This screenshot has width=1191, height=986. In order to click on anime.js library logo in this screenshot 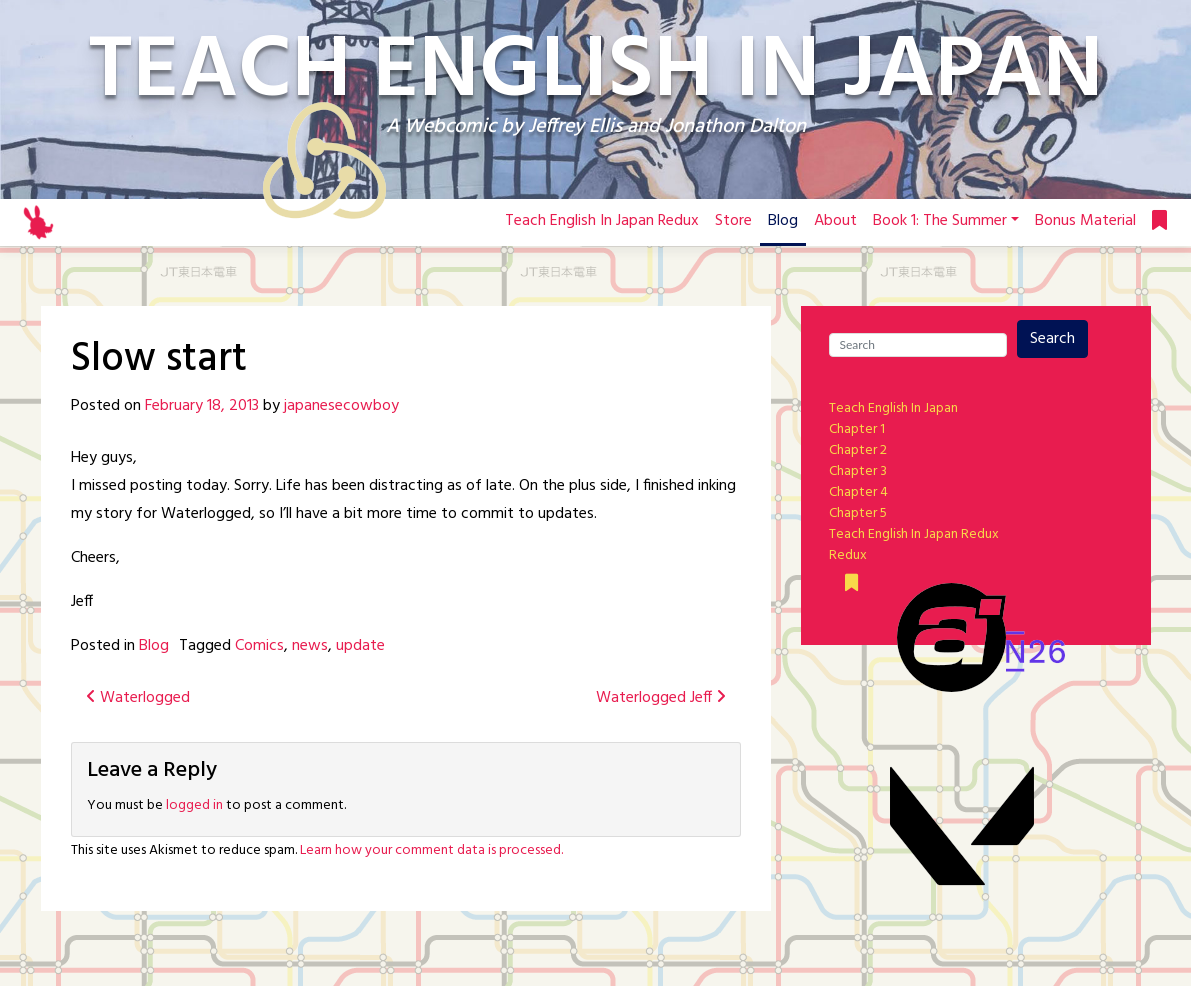, I will do `click(951, 637)`.